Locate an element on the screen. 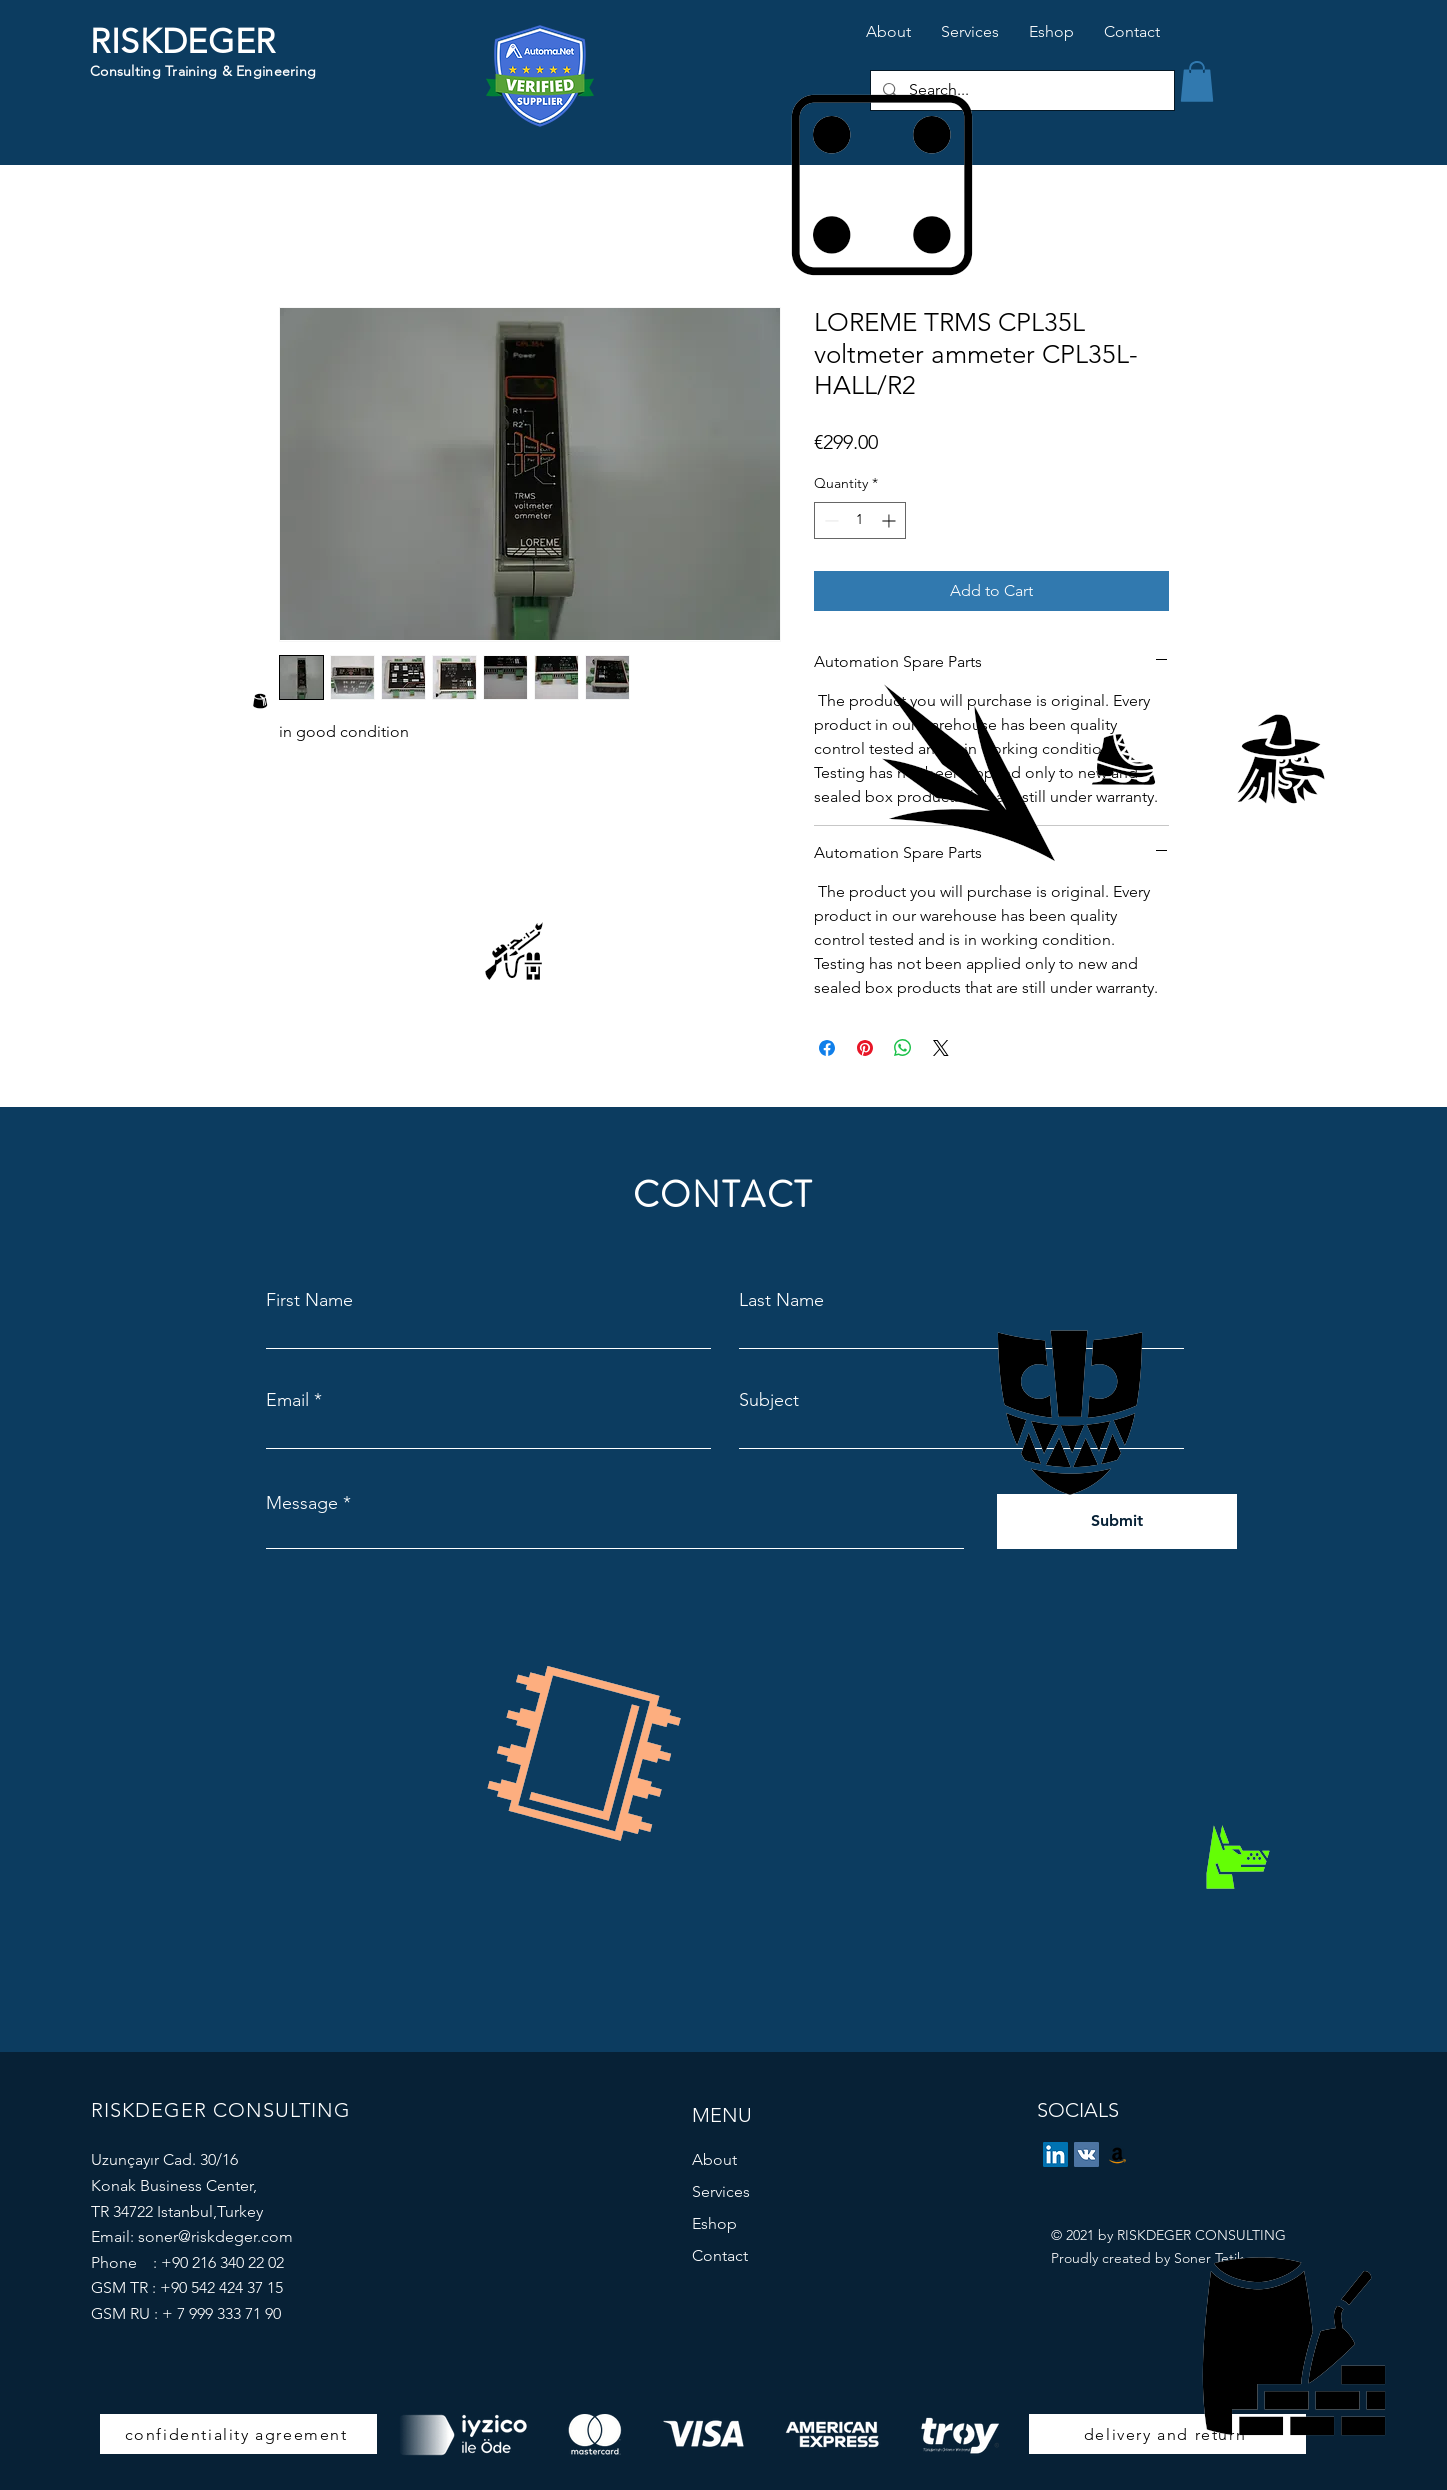 The image size is (1447, 2490). select fez hat accessory for avatar is located at coordinates (260, 701).